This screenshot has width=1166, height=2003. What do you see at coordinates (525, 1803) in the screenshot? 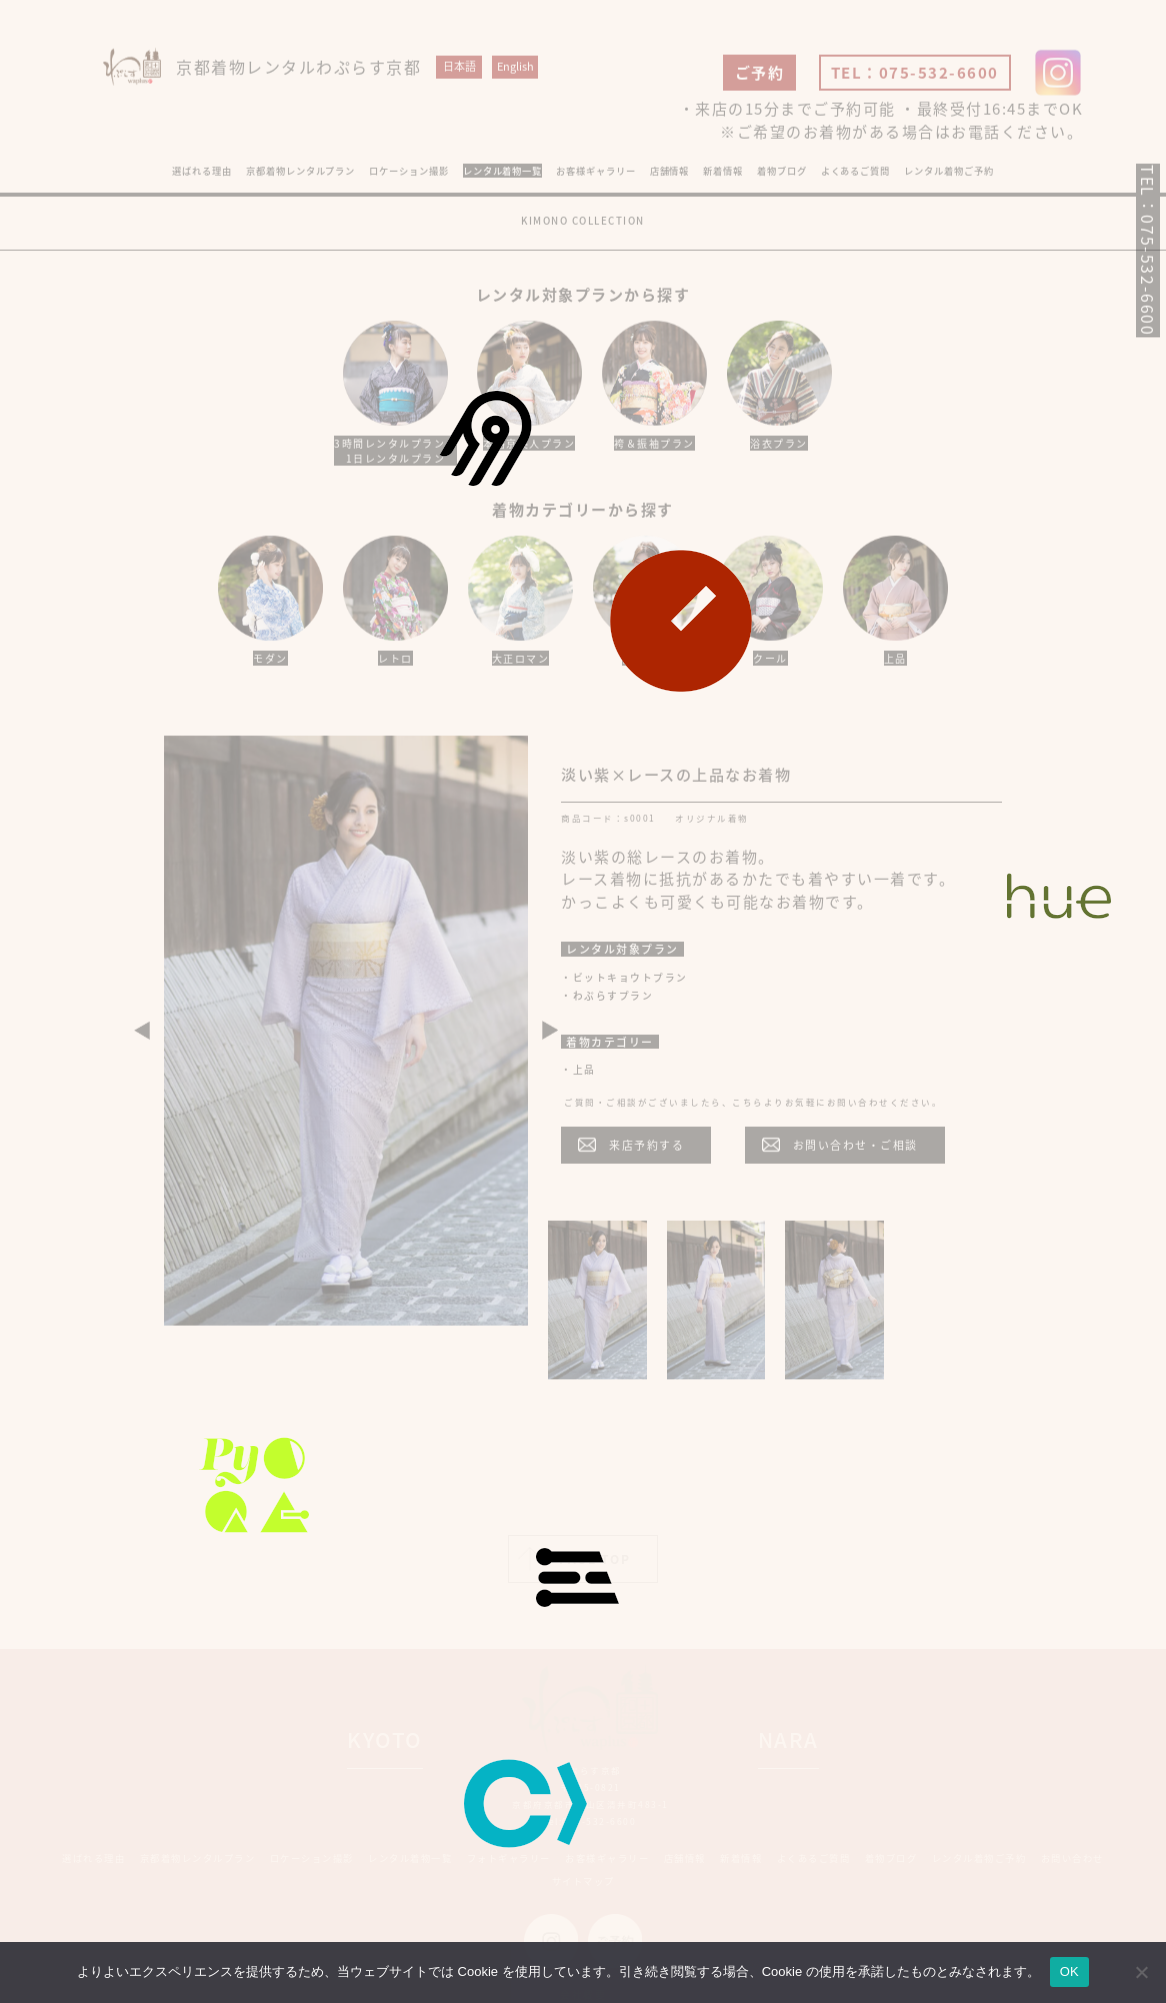
I see `link to CocoaPods dependency manager` at bounding box center [525, 1803].